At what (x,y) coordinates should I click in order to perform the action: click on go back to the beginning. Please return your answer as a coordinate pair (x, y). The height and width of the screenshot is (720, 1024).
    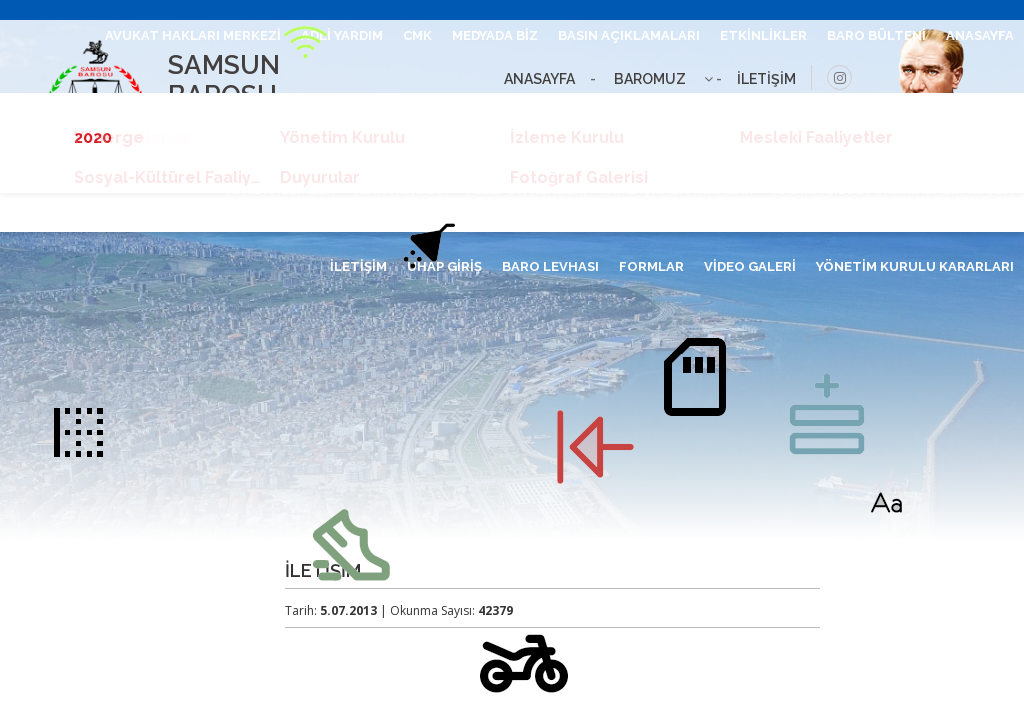
    Looking at the image, I should click on (594, 447).